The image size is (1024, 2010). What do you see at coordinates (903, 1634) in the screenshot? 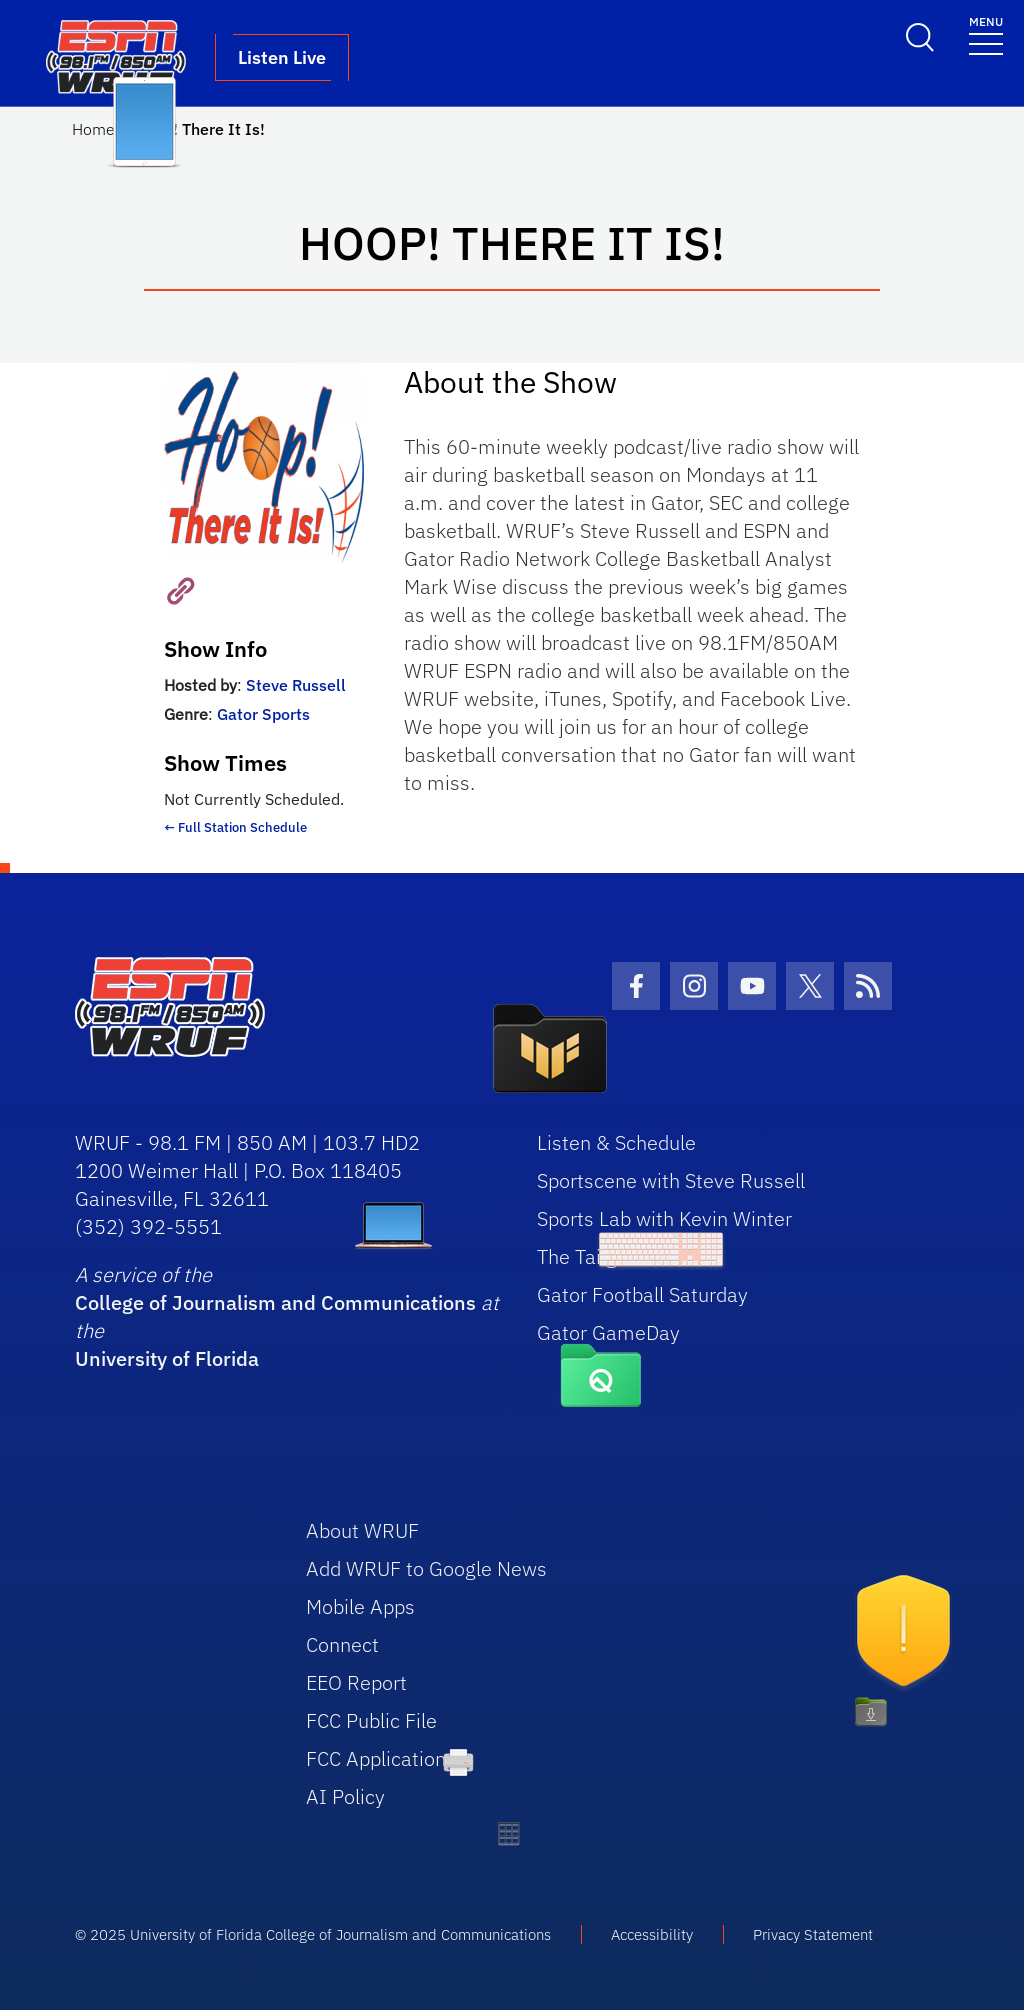
I see `indicates medium security level or partial protection` at bounding box center [903, 1634].